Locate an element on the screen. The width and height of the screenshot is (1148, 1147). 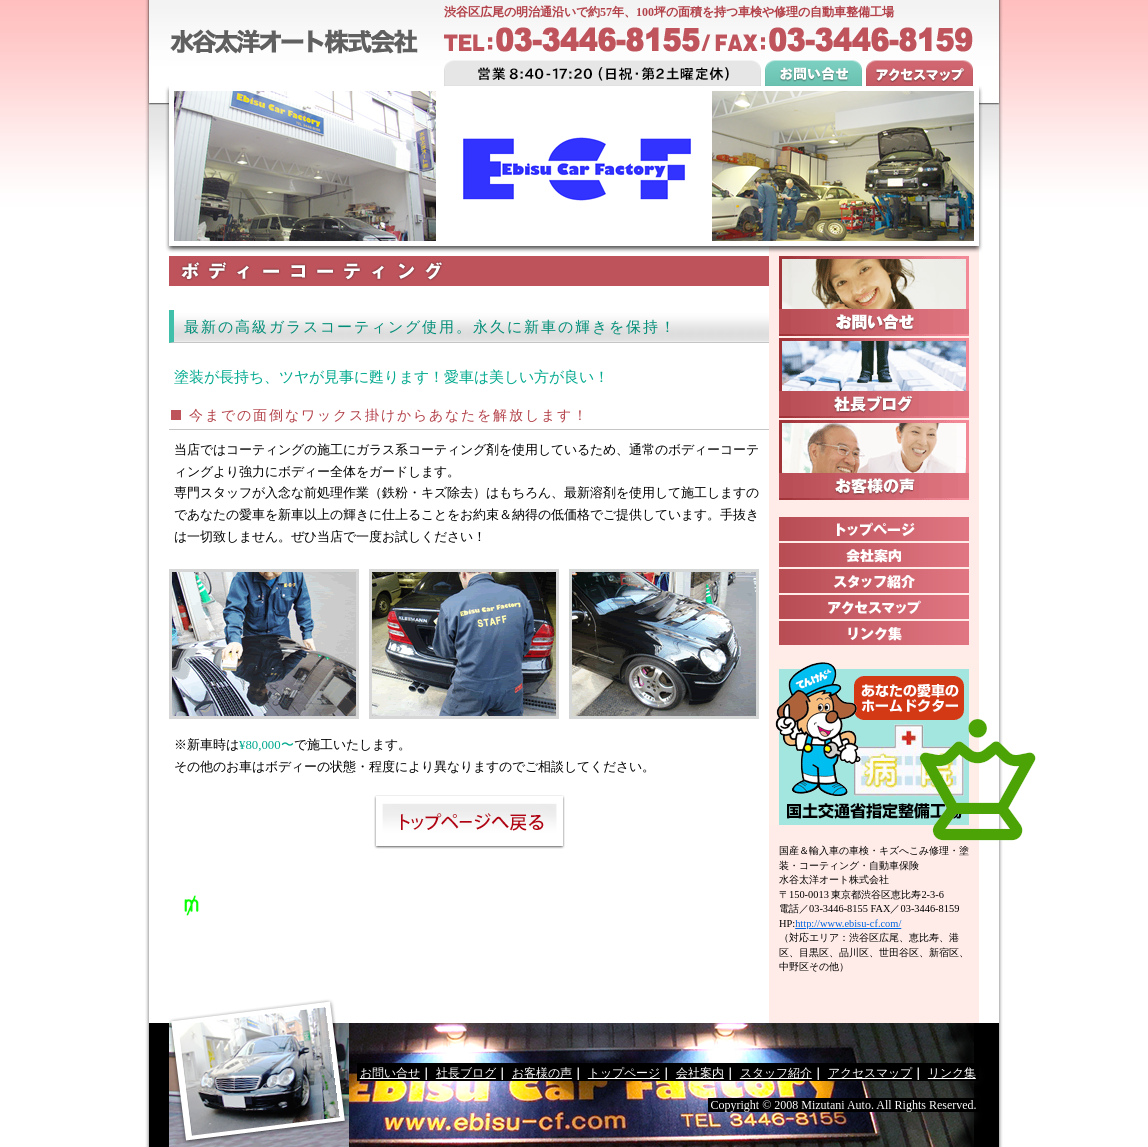
indicates currency in Ethiopian birr is located at coordinates (191, 905).